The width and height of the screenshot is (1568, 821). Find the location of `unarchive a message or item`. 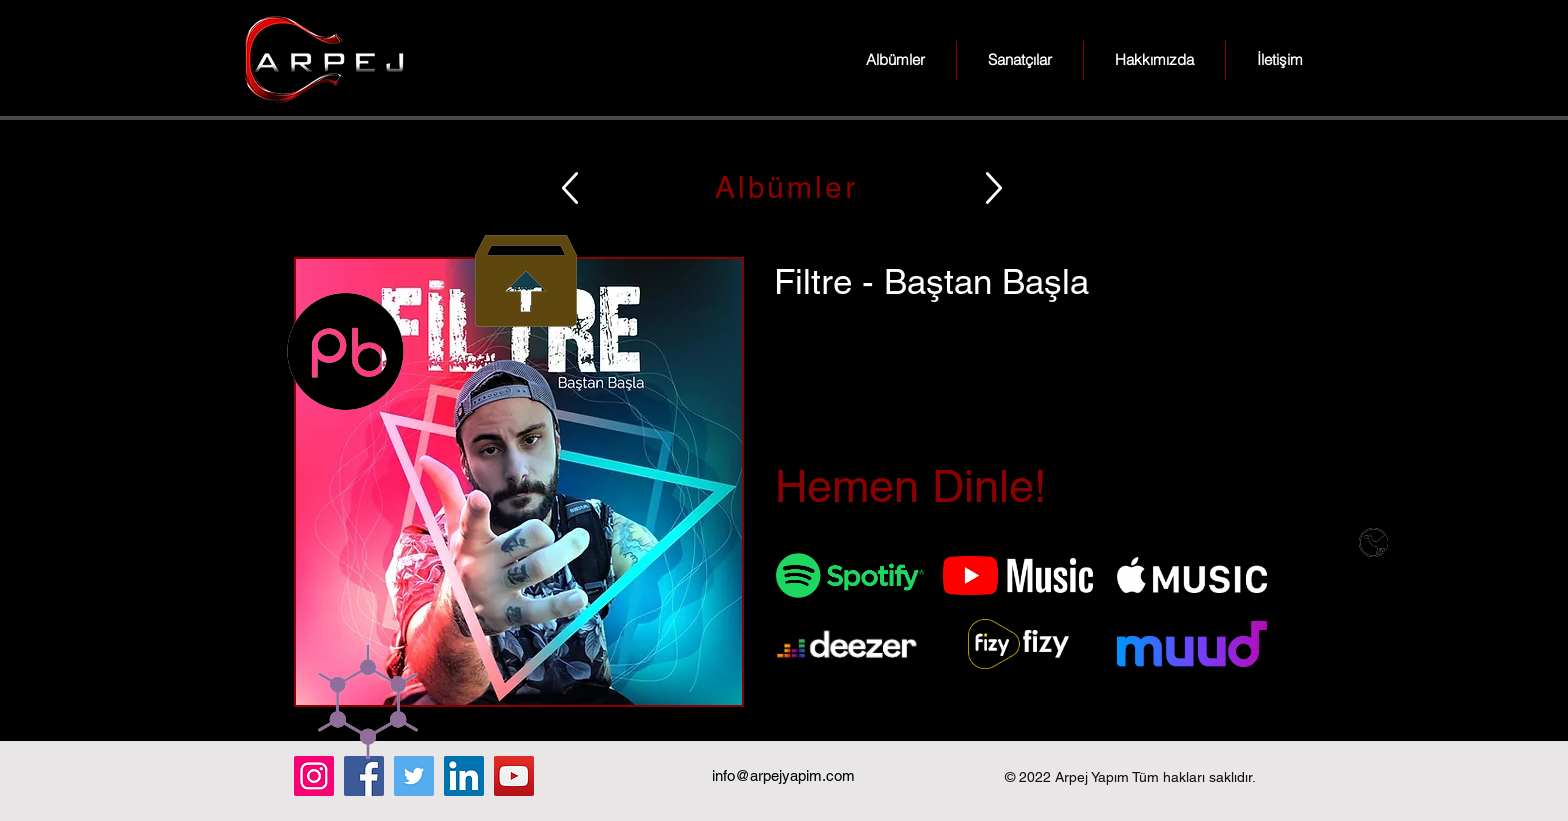

unarchive a message or item is located at coordinates (526, 281).